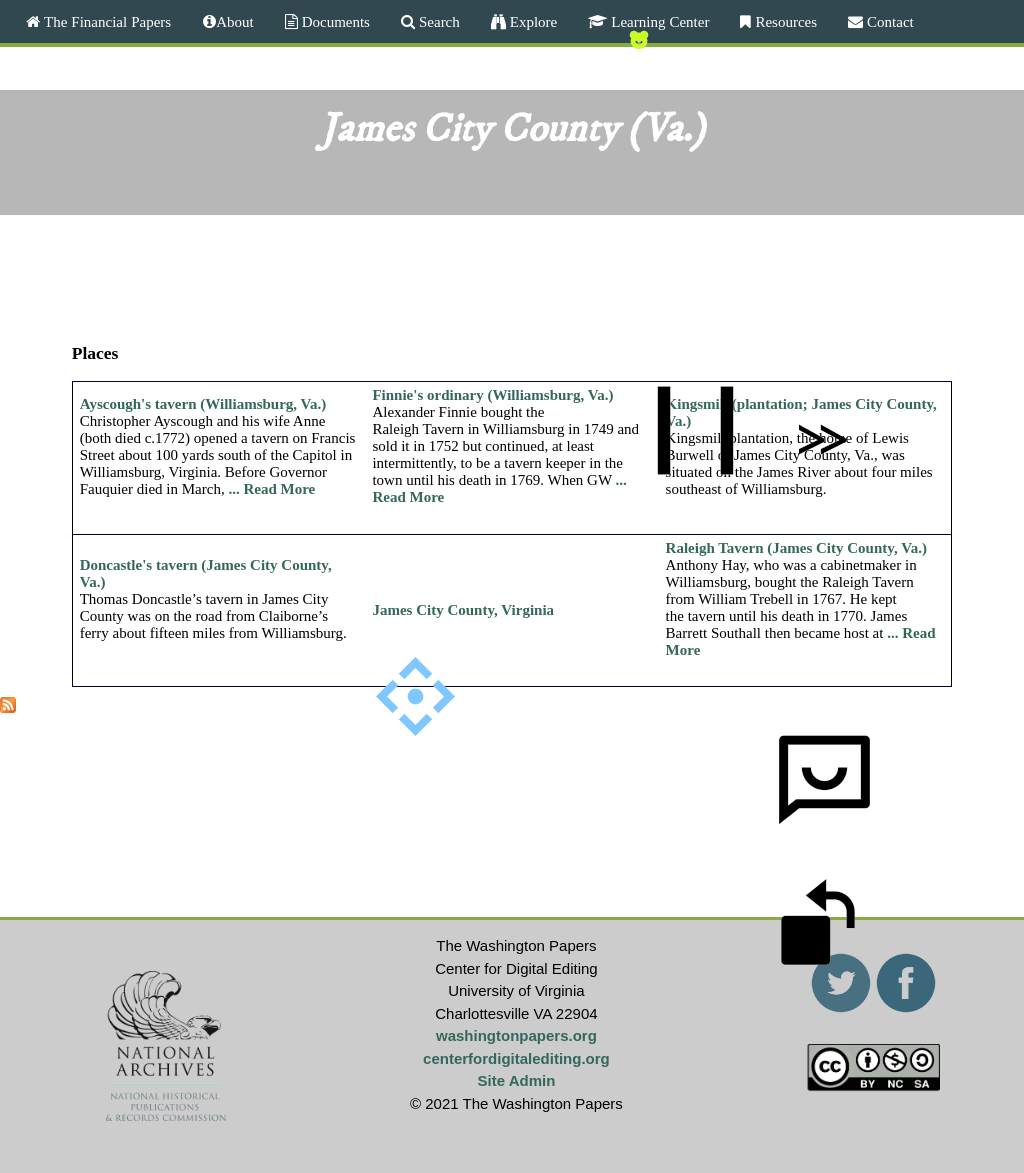  Describe the element at coordinates (695, 430) in the screenshot. I see `pause media playback` at that location.